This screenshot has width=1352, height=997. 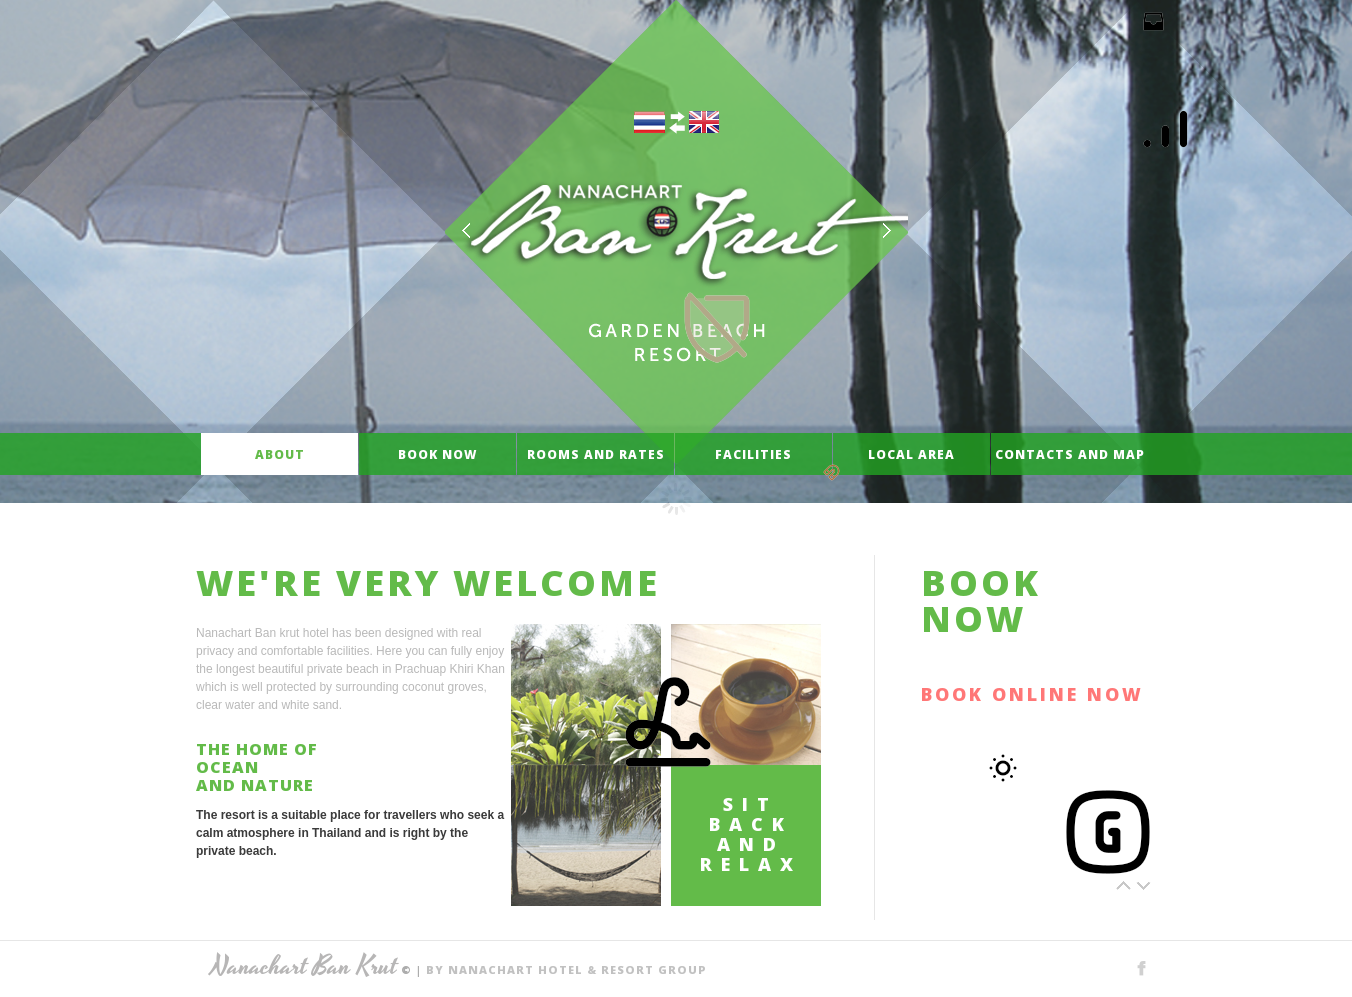 I want to click on indicates medium signal strength, so click(x=1183, y=114).